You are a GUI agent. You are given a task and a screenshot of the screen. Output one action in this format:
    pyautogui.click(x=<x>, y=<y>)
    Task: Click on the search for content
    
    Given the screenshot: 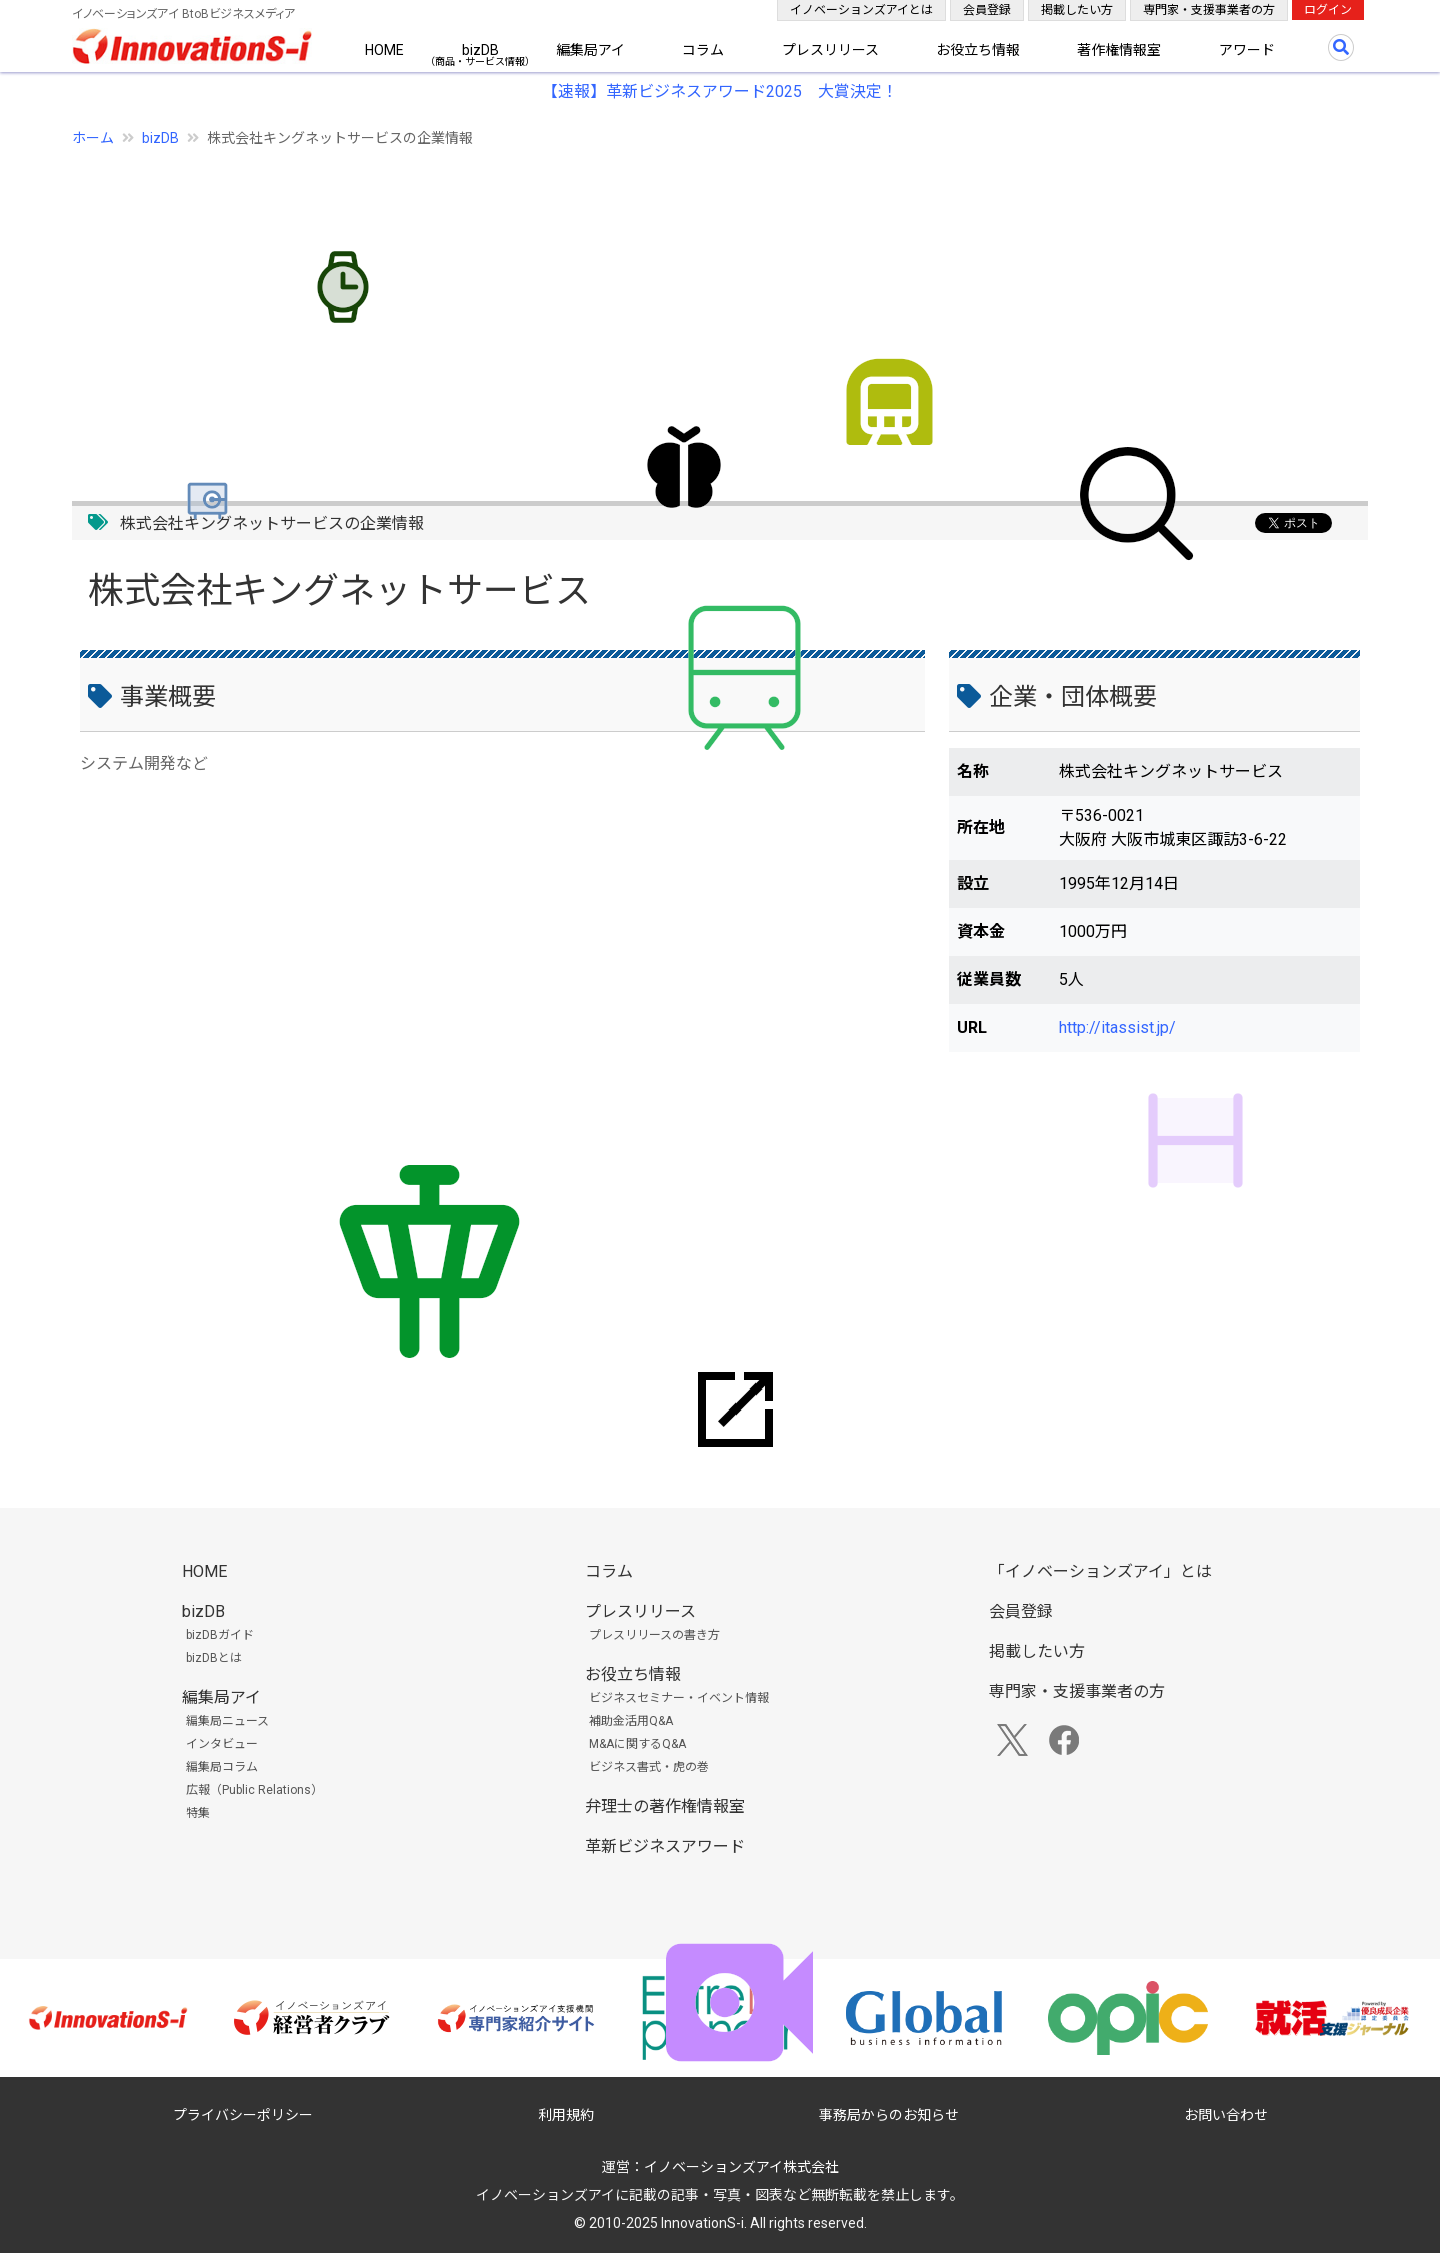 What is the action you would take?
    pyautogui.click(x=1136, y=503)
    